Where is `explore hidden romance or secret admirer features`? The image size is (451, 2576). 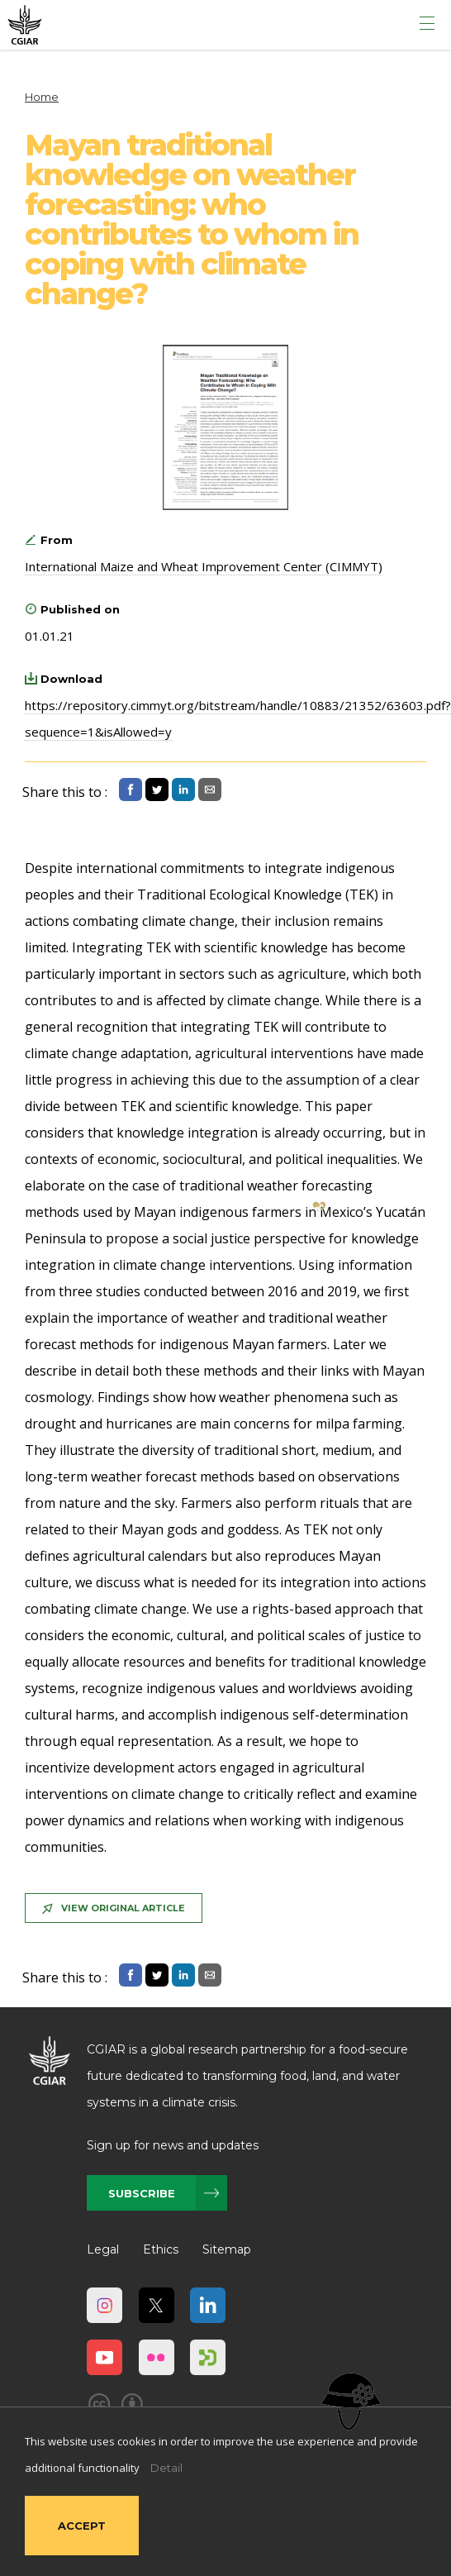 explore hidden romance or secret admirer features is located at coordinates (319, 1207).